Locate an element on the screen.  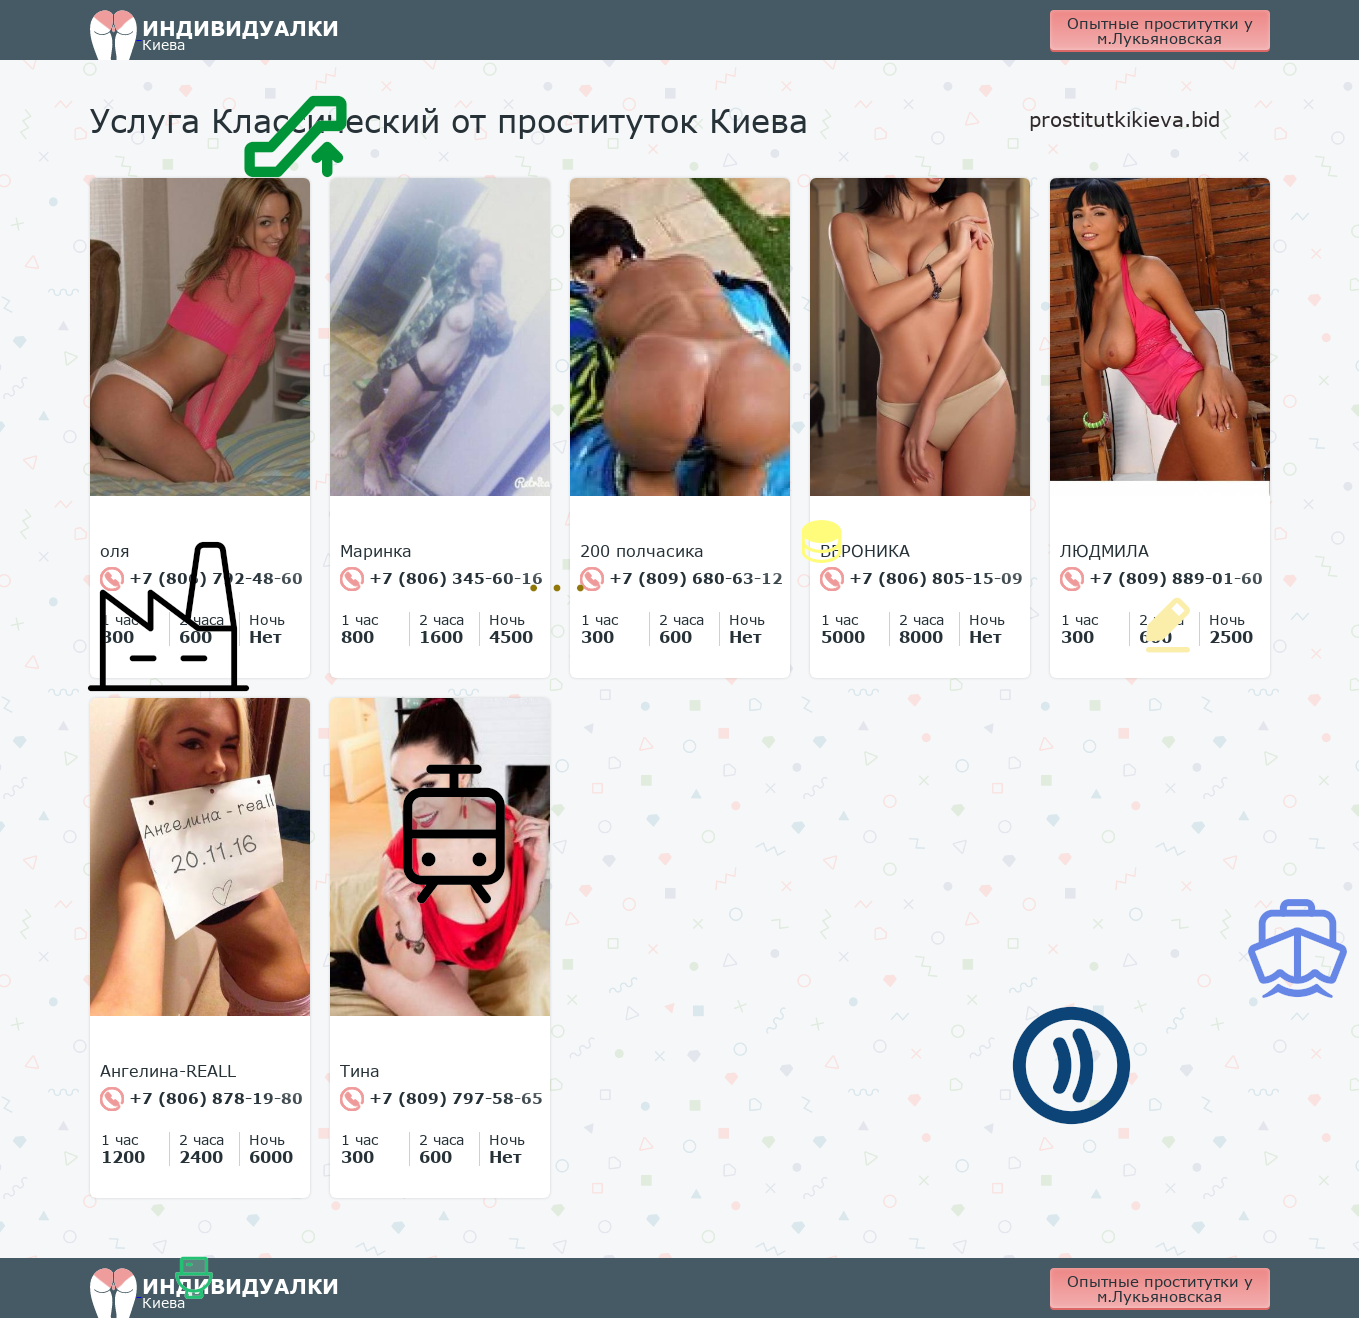
tap to pay with contactless payment is located at coordinates (1071, 1065).